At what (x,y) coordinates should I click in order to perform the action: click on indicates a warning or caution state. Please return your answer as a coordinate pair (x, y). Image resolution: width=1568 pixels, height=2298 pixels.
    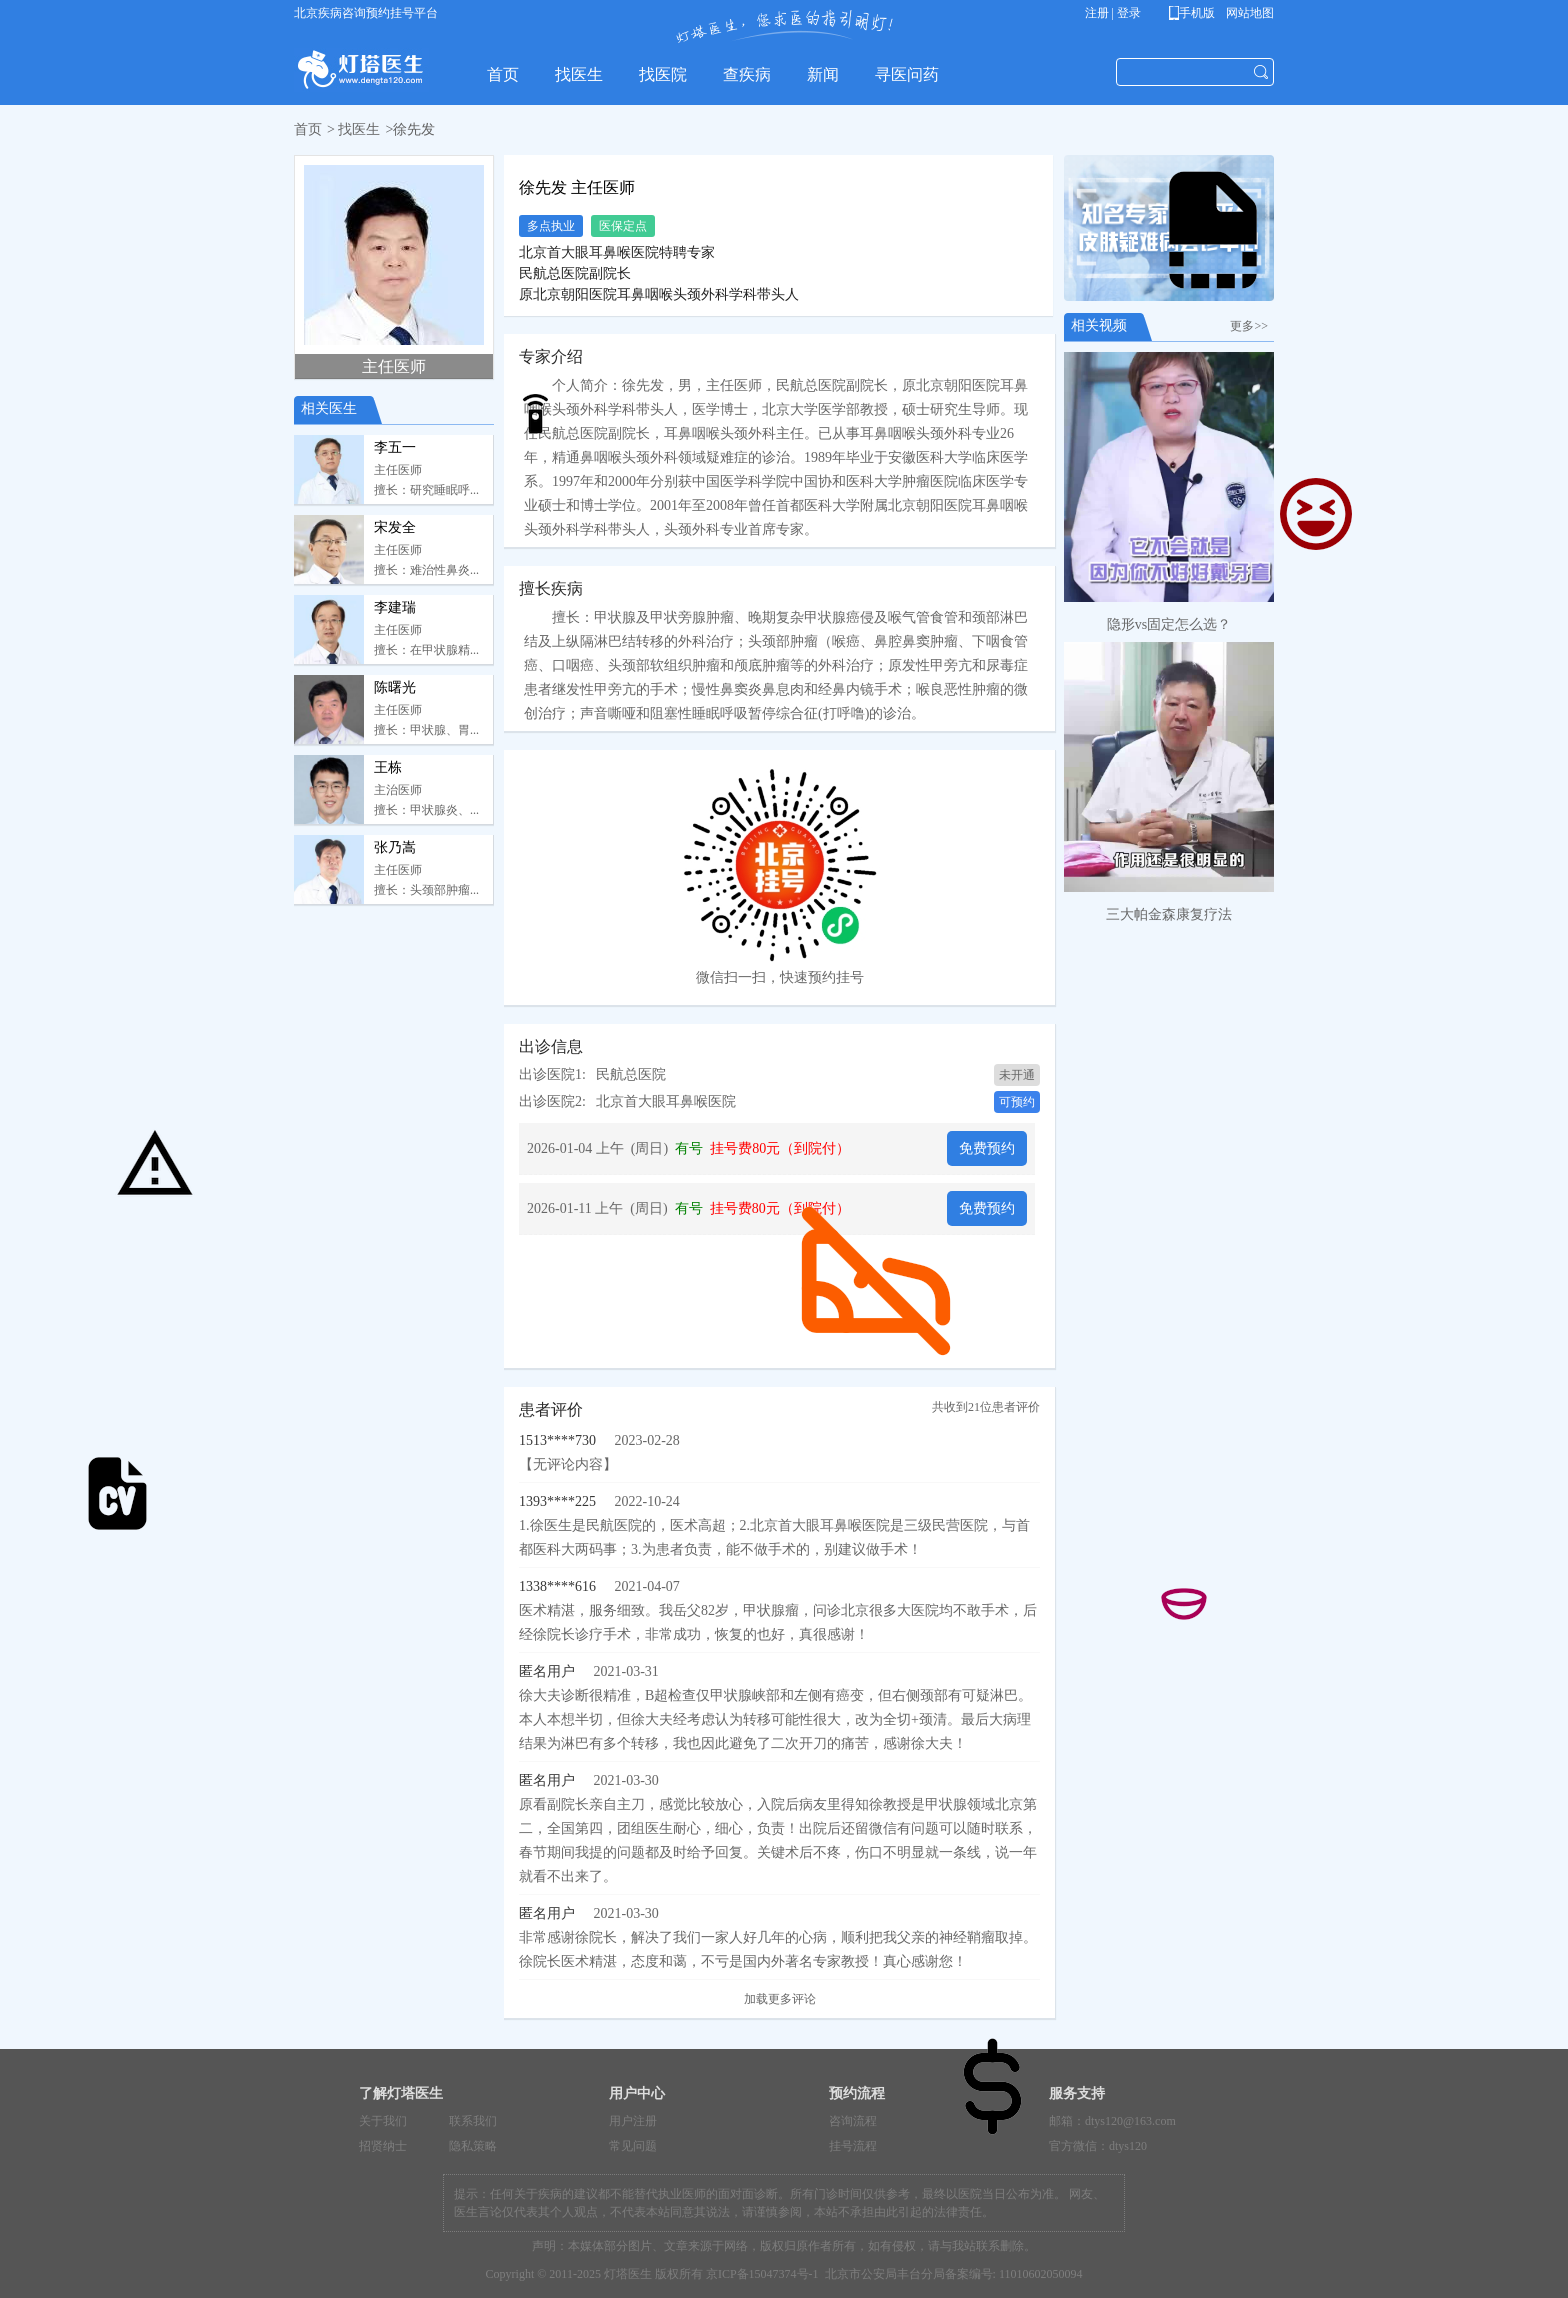
    Looking at the image, I should click on (155, 1164).